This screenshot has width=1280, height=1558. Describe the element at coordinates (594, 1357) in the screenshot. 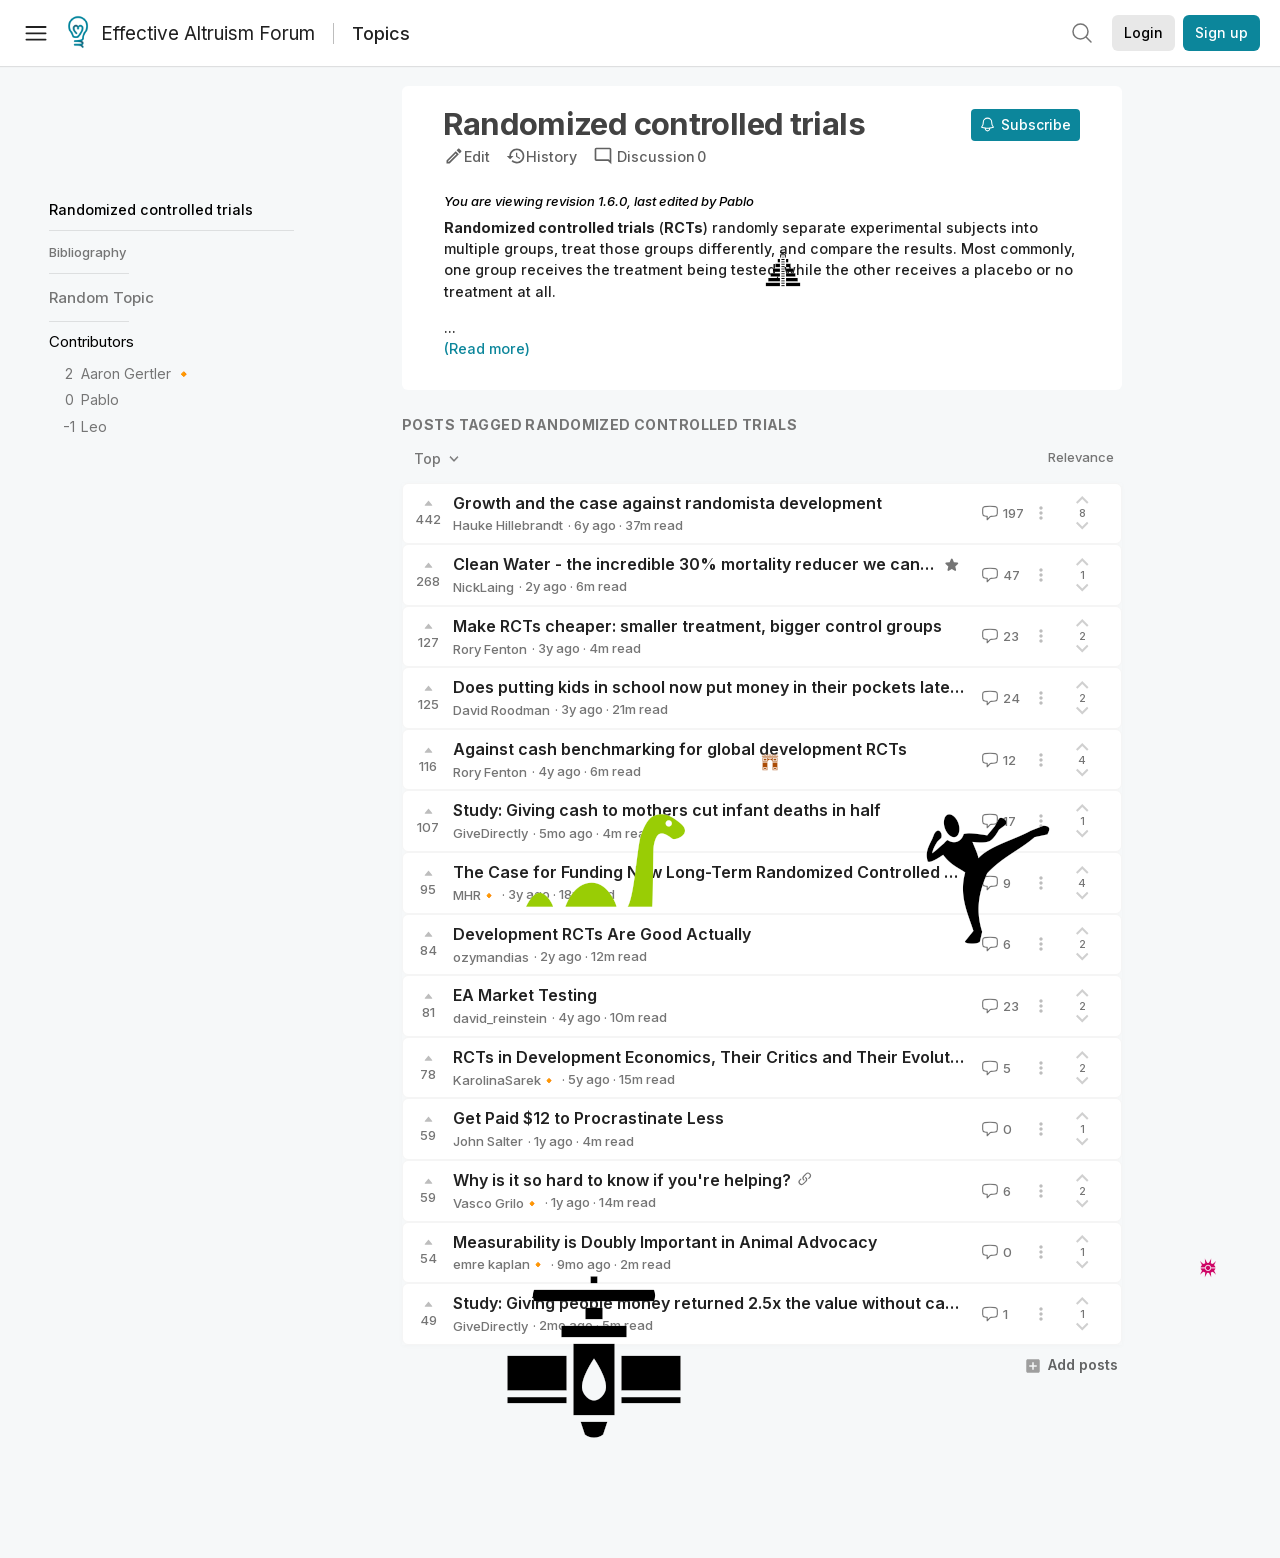

I see `adjust water or gas flow settings` at that location.